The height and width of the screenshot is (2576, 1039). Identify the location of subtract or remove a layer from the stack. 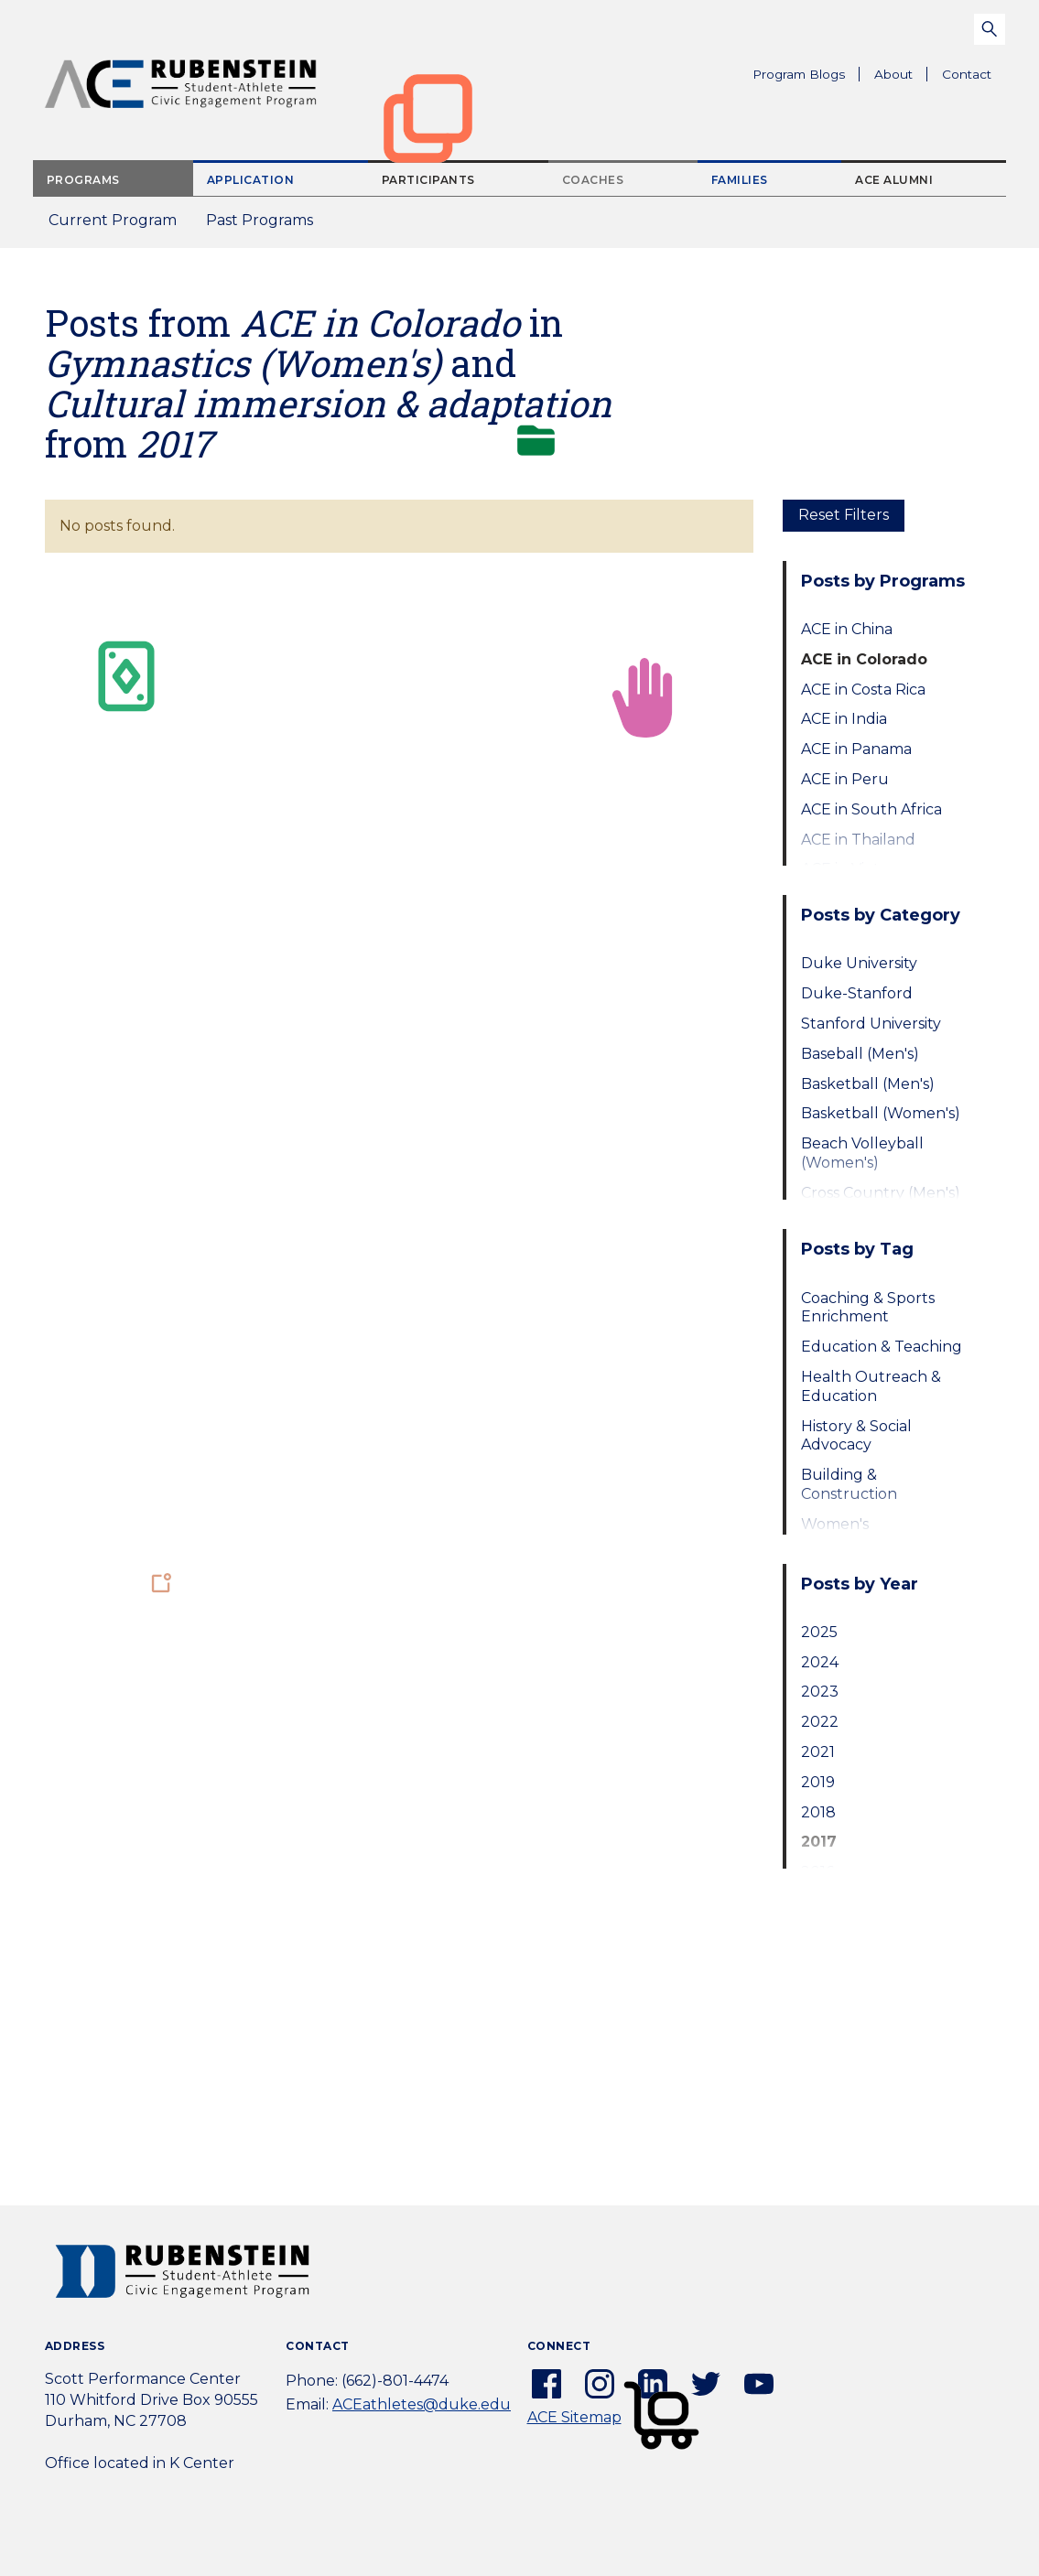
(428, 118).